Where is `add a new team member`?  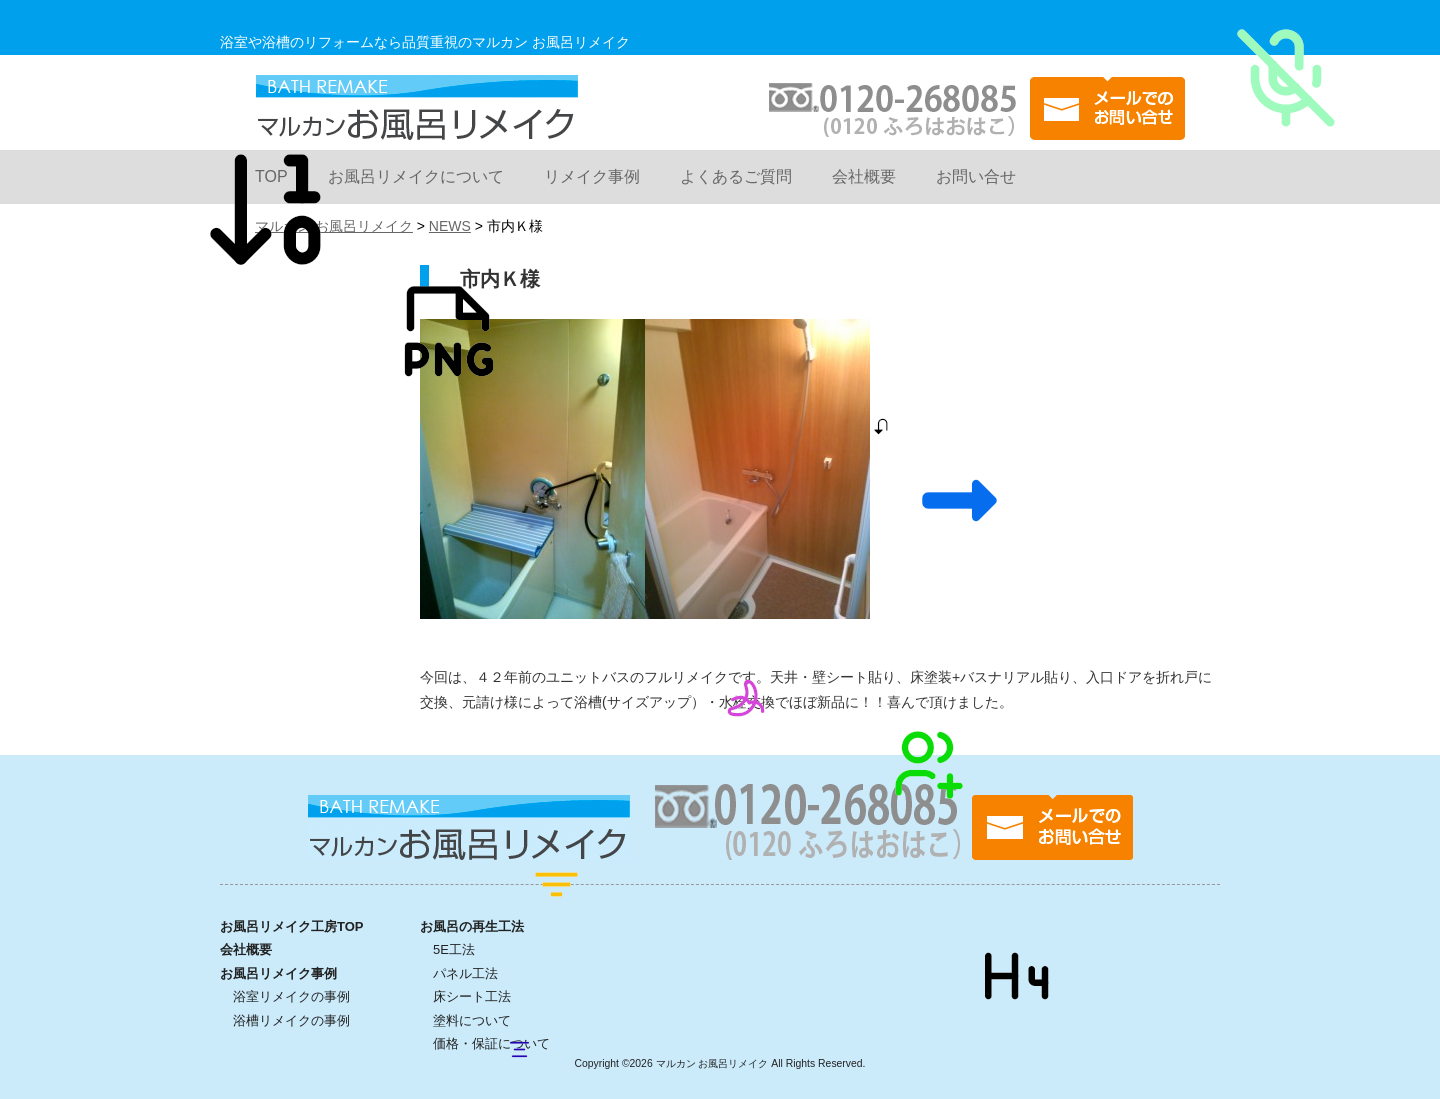
add a new team member is located at coordinates (927, 763).